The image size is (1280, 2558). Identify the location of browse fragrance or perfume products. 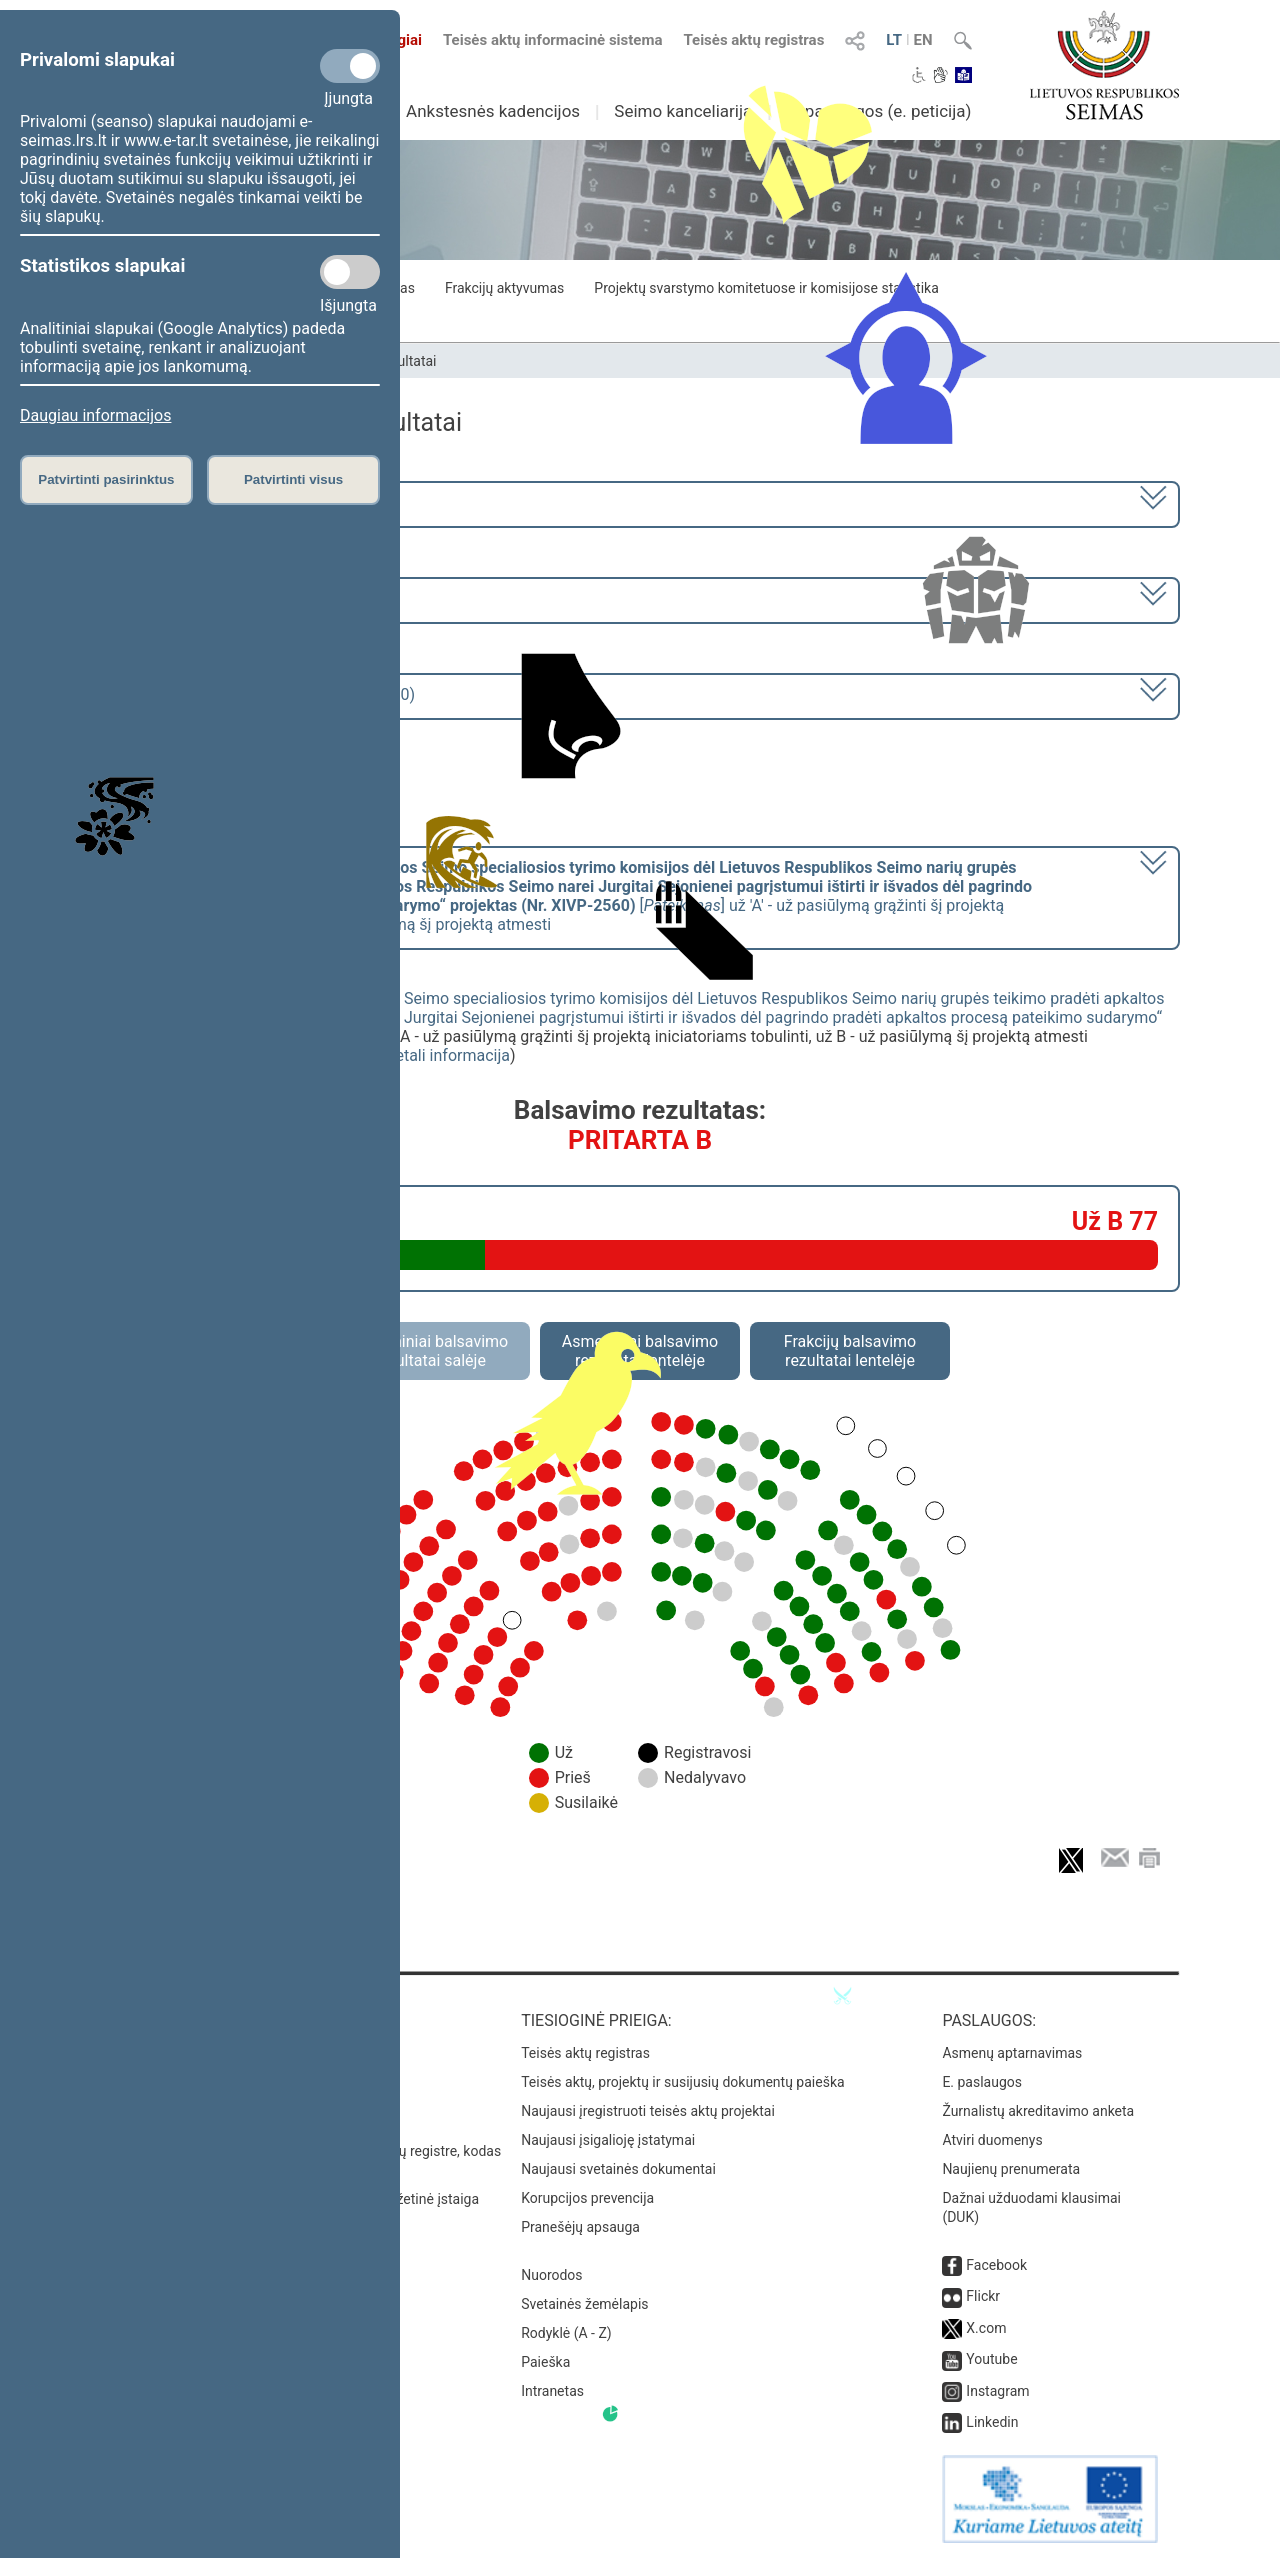
(114, 816).